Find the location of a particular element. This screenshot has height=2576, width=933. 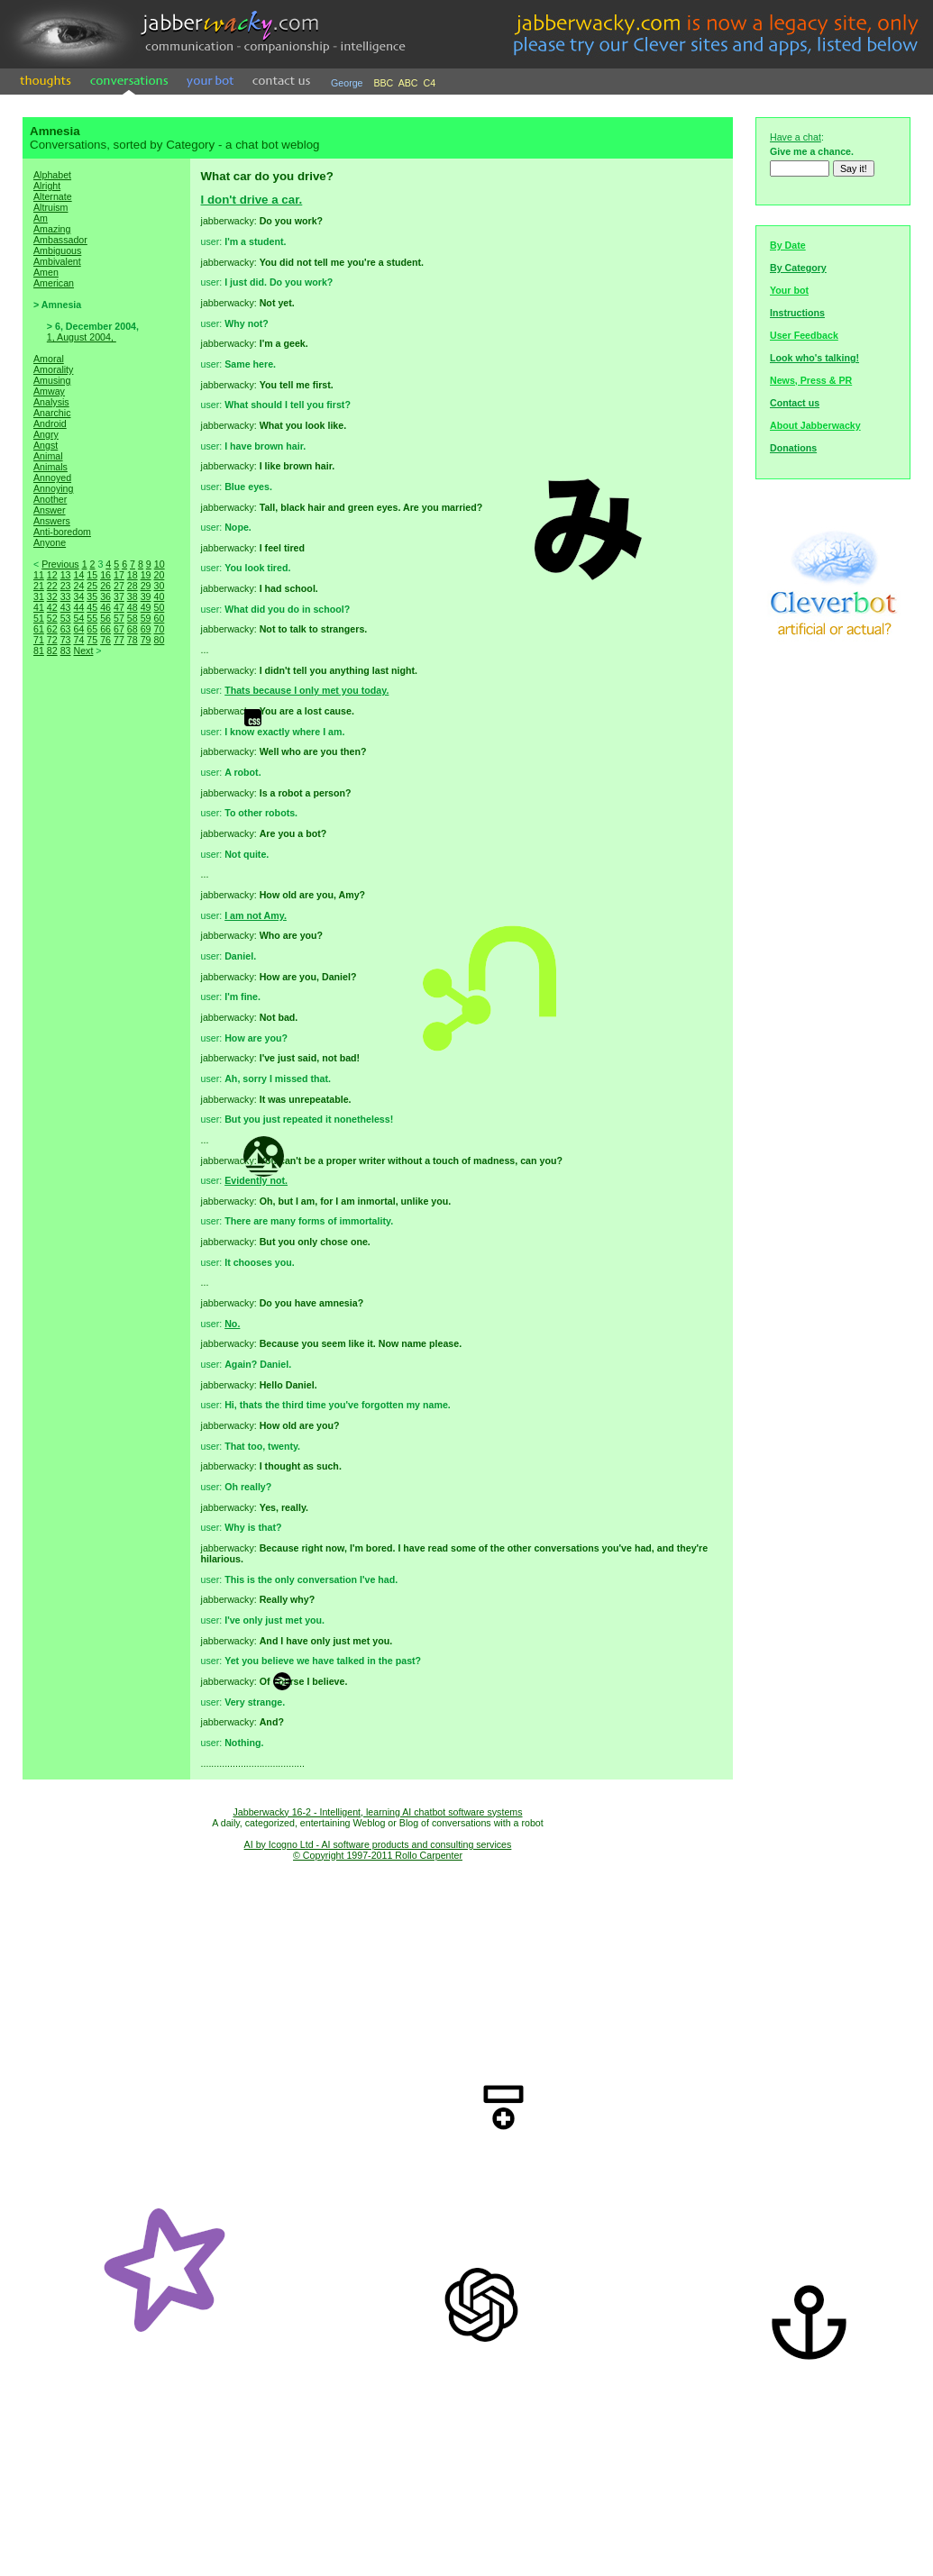

open the OpenAI app or service is located at coordinates (481, 2305).